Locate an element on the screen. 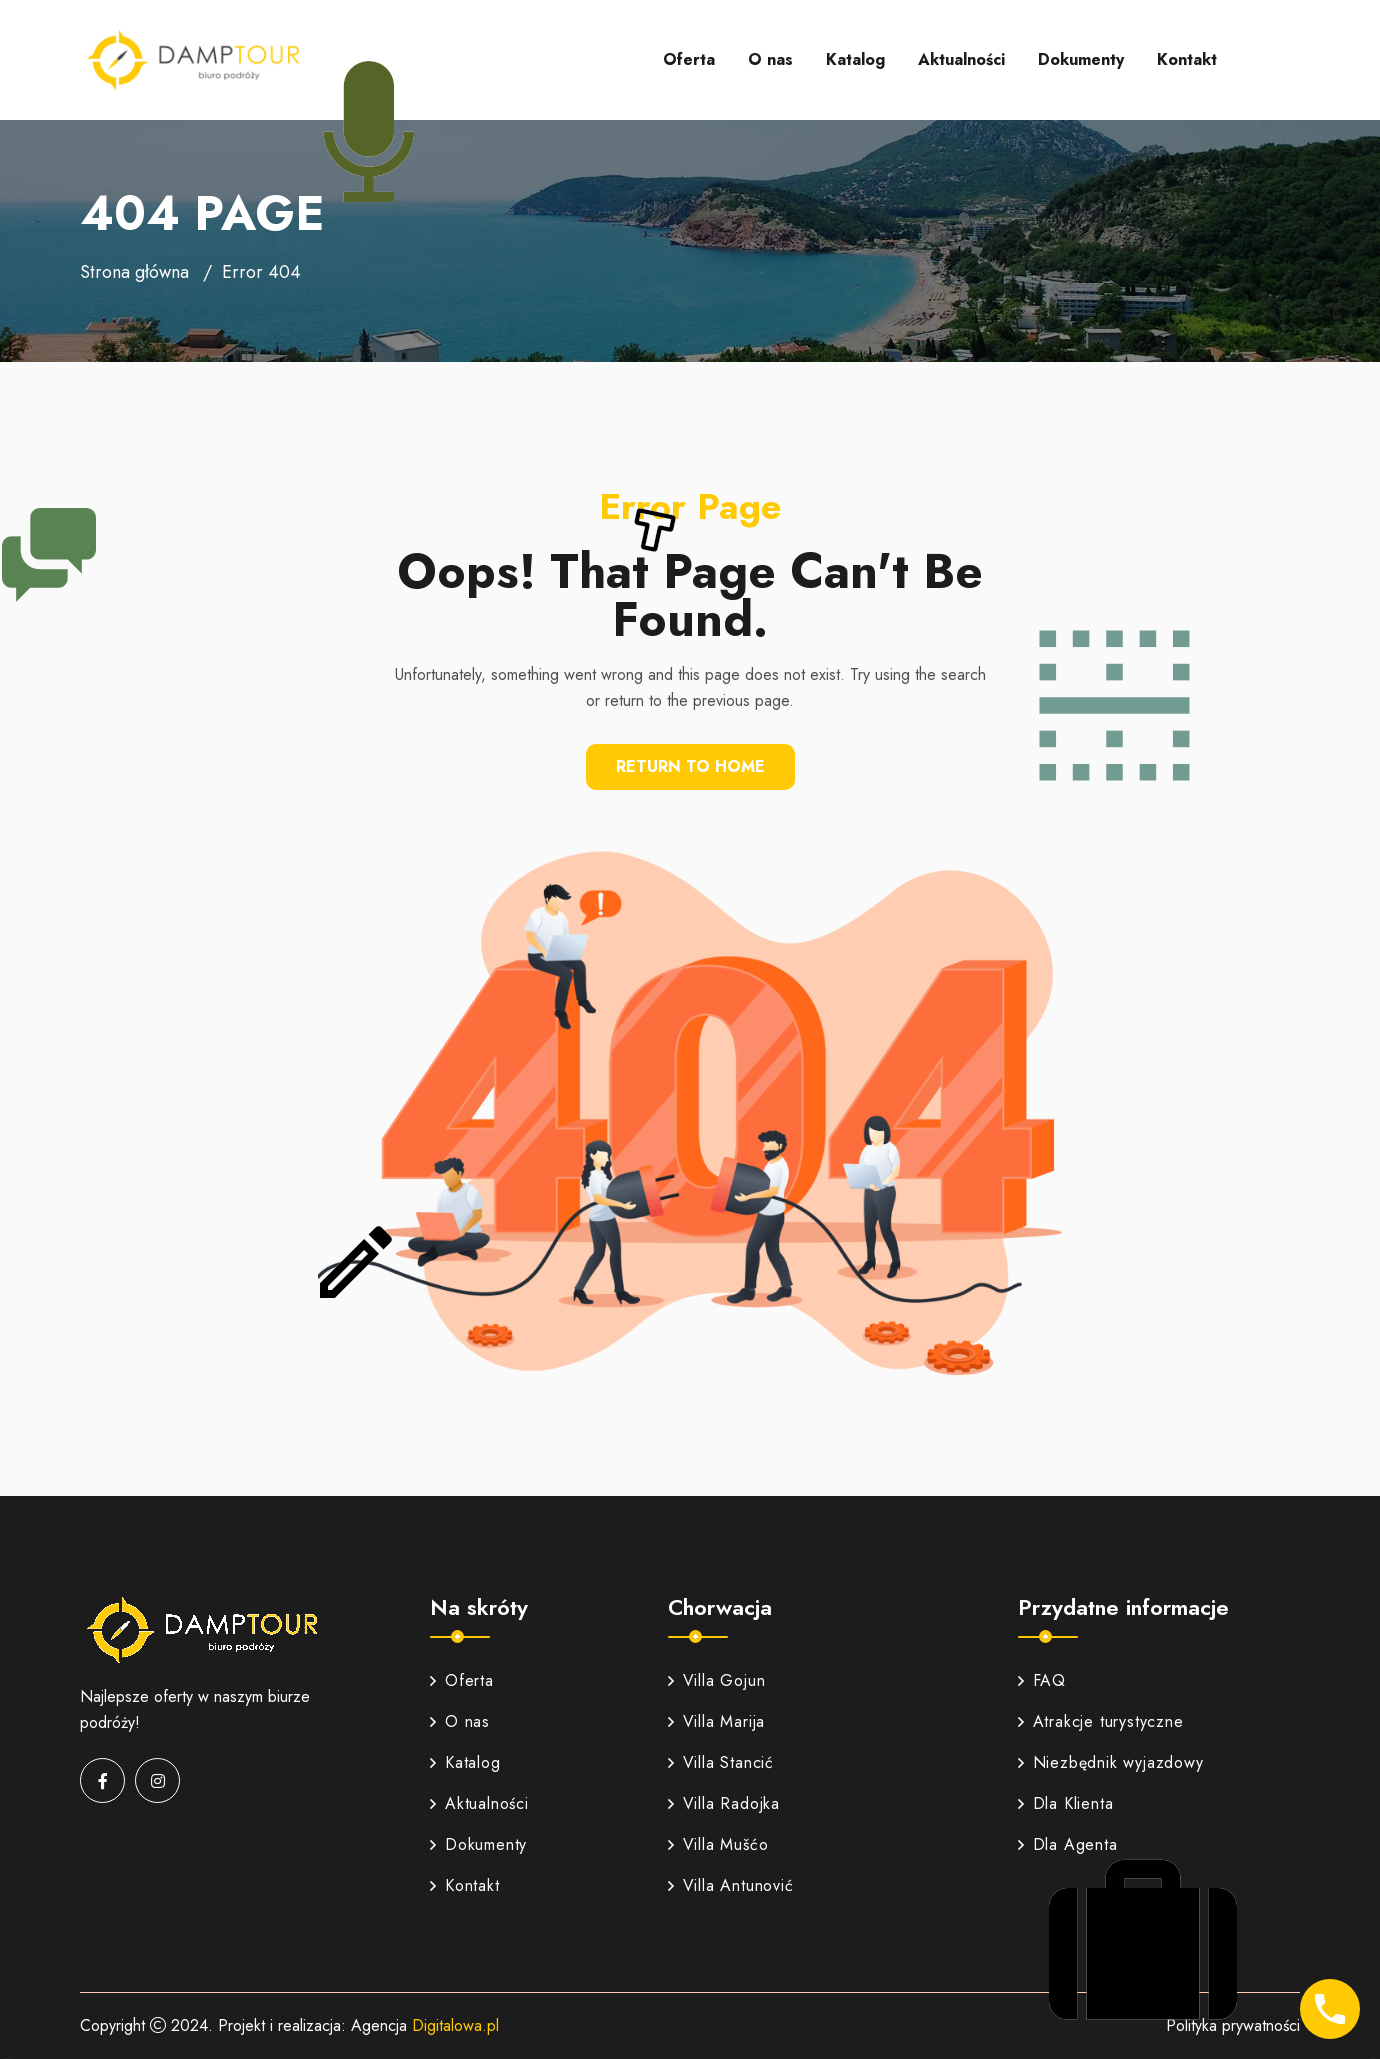 The image size is (1380, 2059). access travel or trip planning features is located at coordinates (1143, 1935).